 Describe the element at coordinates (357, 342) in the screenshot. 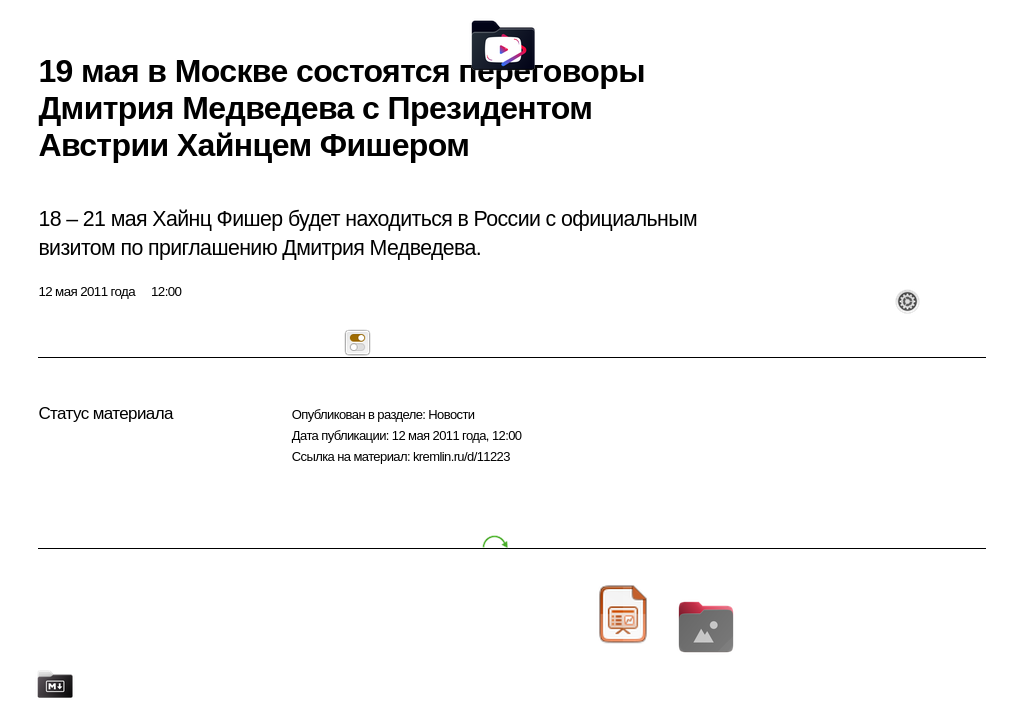

I see `open unity tweak tool settings` at that location.